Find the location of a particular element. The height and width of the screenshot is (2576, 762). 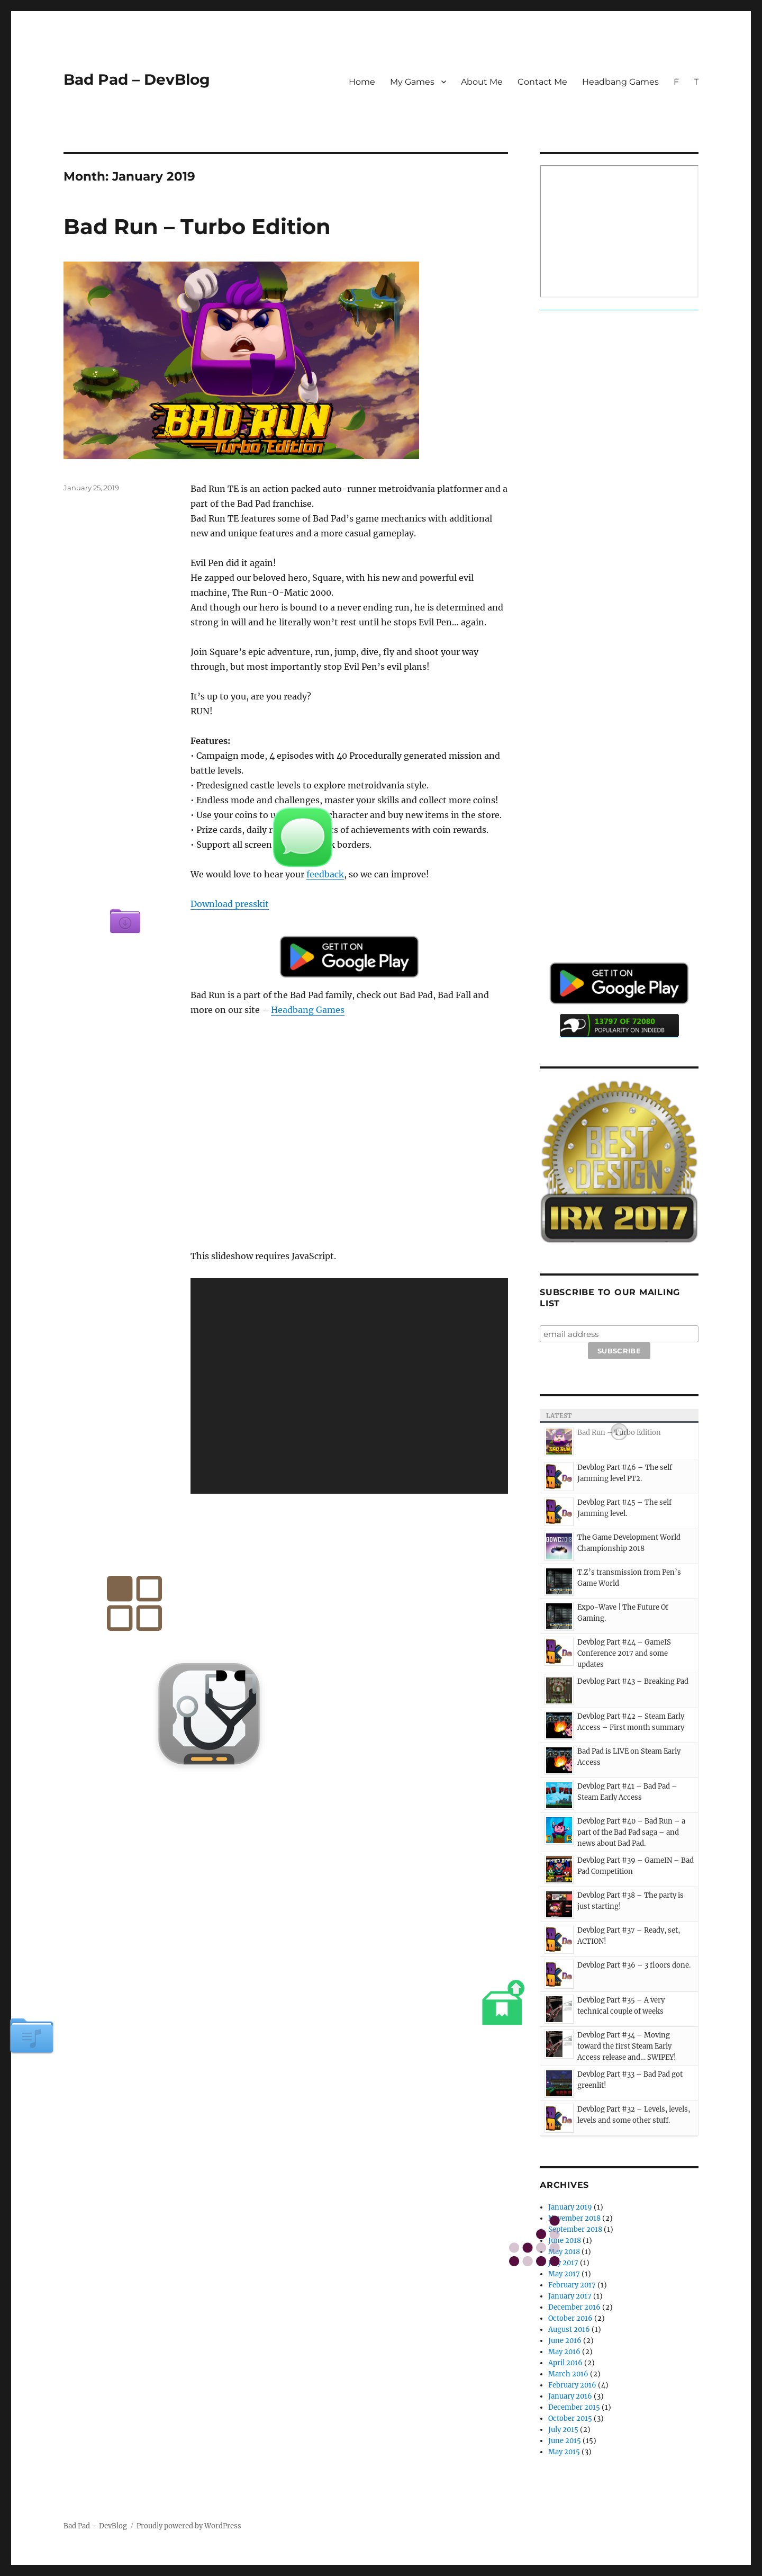

open polari IRC chat application is located at coordinates (303, 837).